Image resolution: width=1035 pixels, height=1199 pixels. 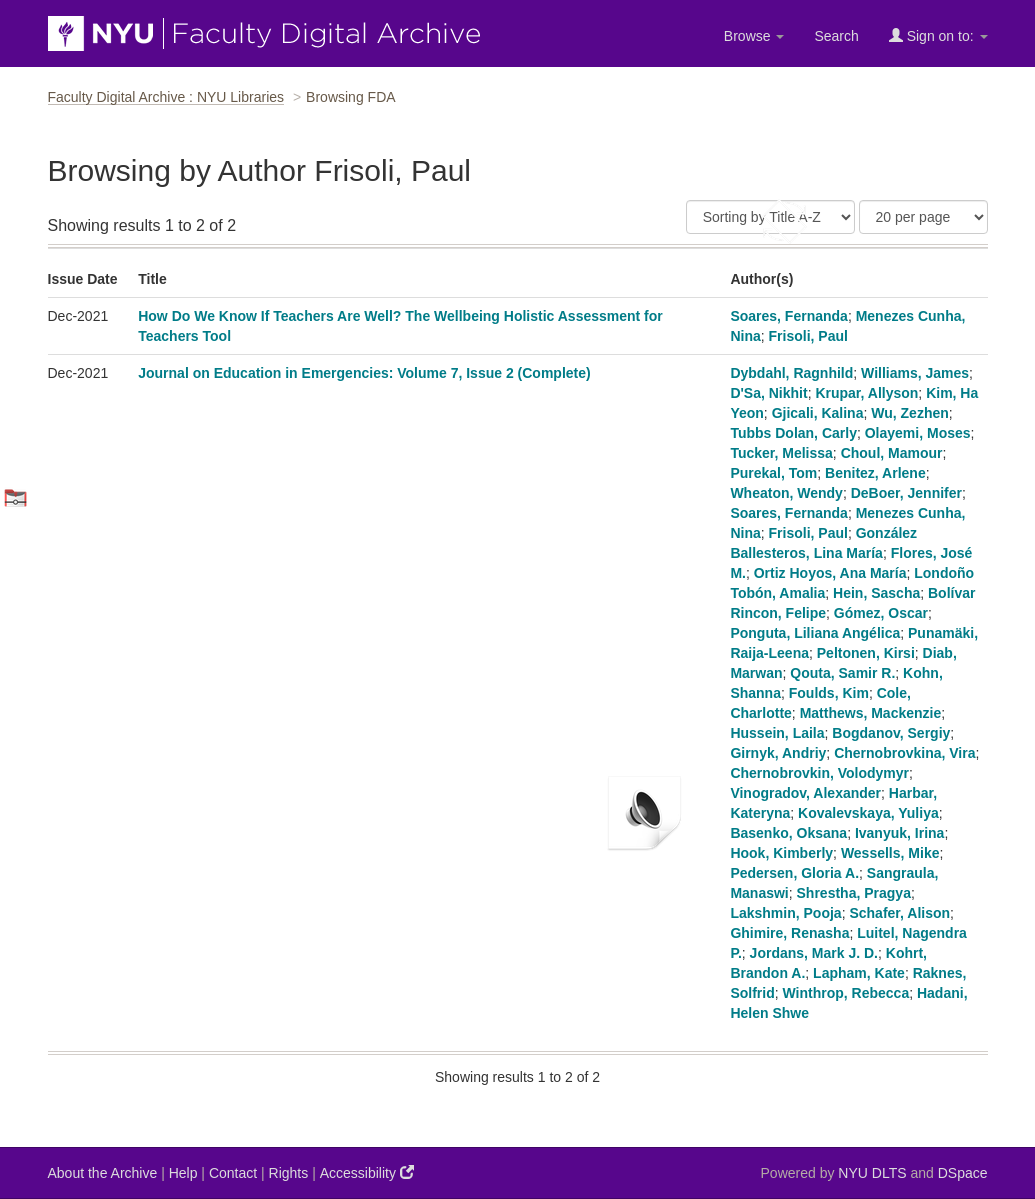 What do you see at coordinates (15, 498) in the screenshot?
I see `open folder containing pokémon timer ball assets` at bounding box center [15, 498].